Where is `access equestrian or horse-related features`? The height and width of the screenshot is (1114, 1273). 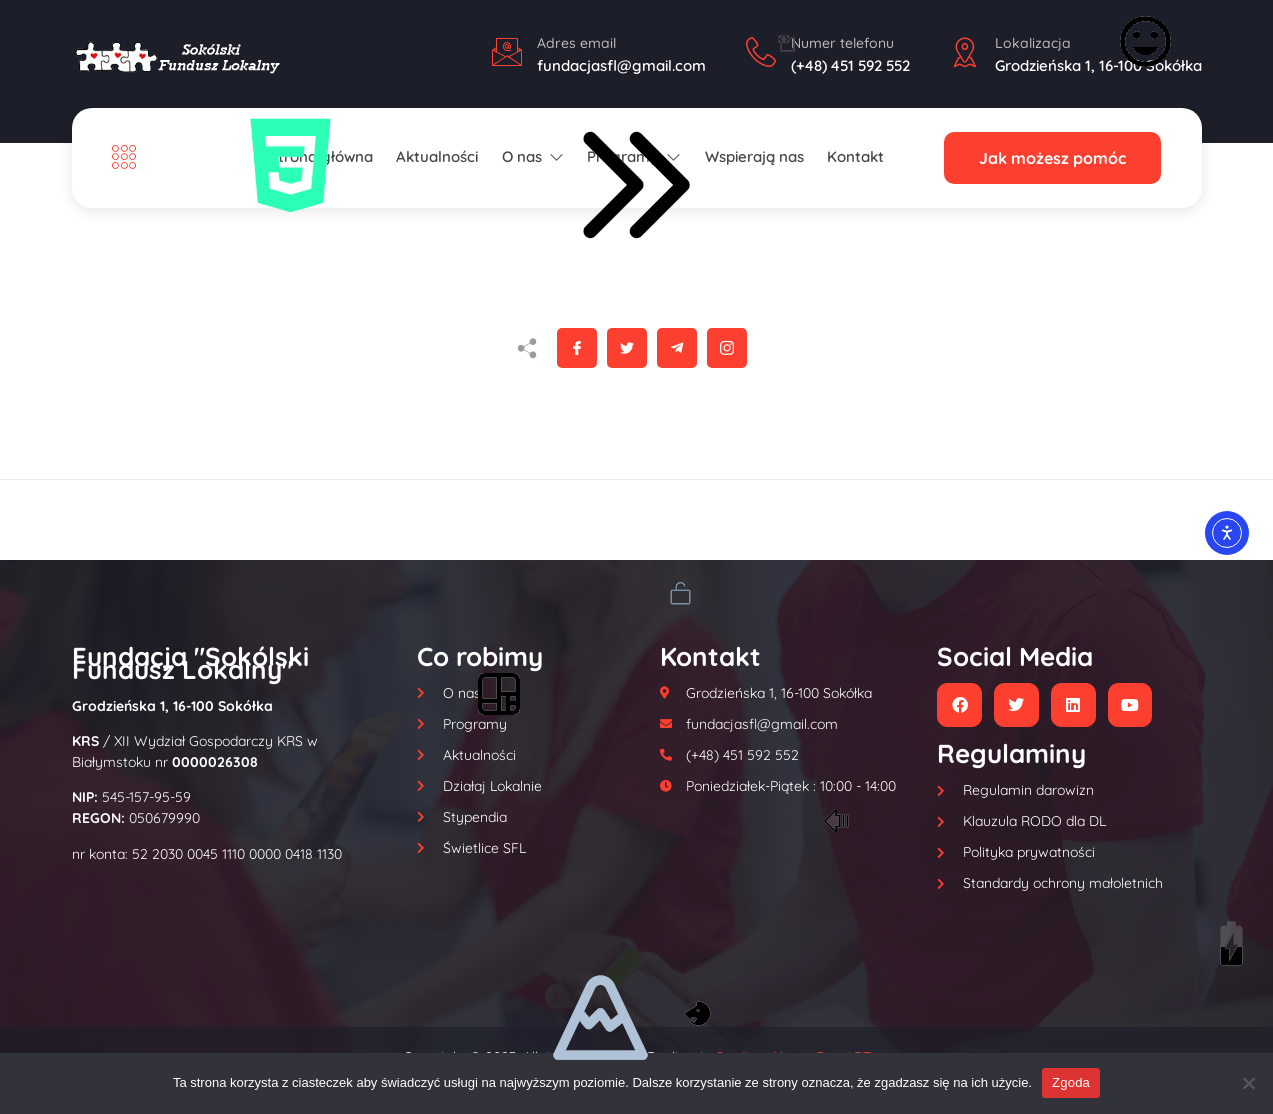
access equestrian or horse-related features is located at coordinates (698, 1013).